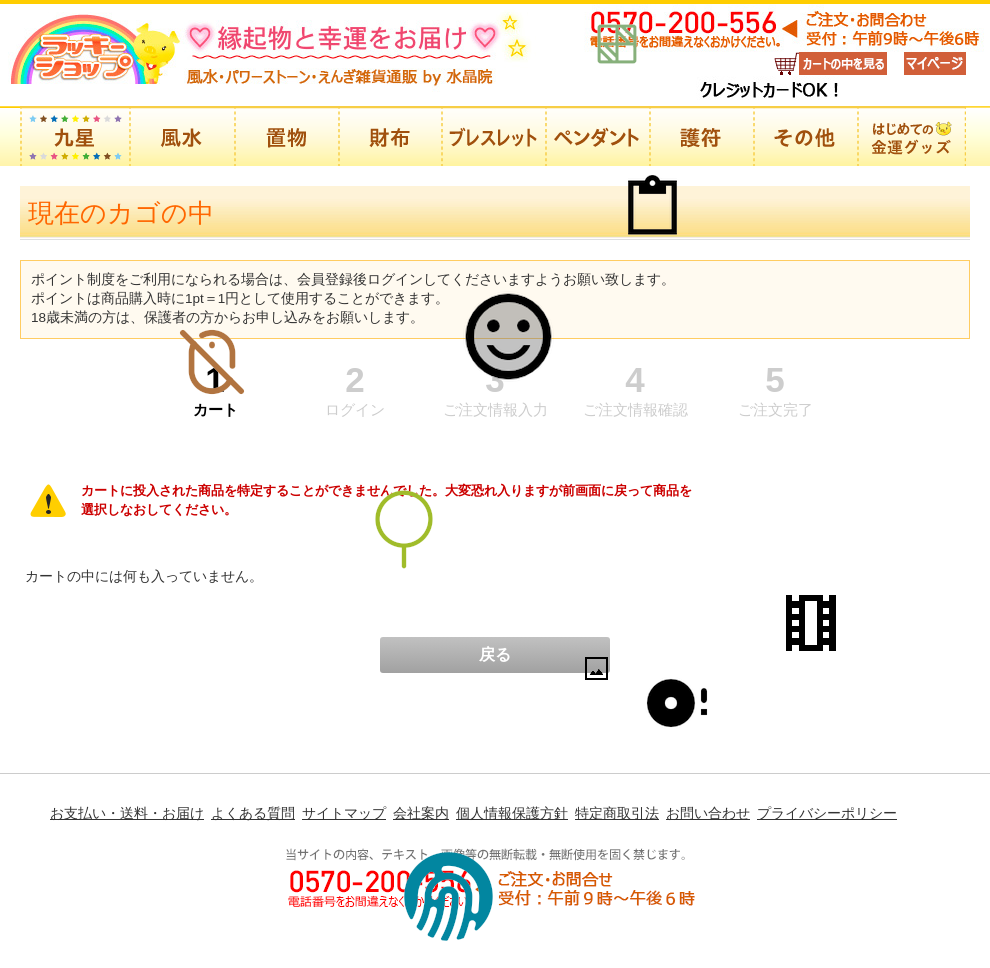 Image resolution: width=990 pixels, height=968 pixels. Describe the element at coordinates (596, 668) in the screenshot. I see `view original image without cropping` at that location.